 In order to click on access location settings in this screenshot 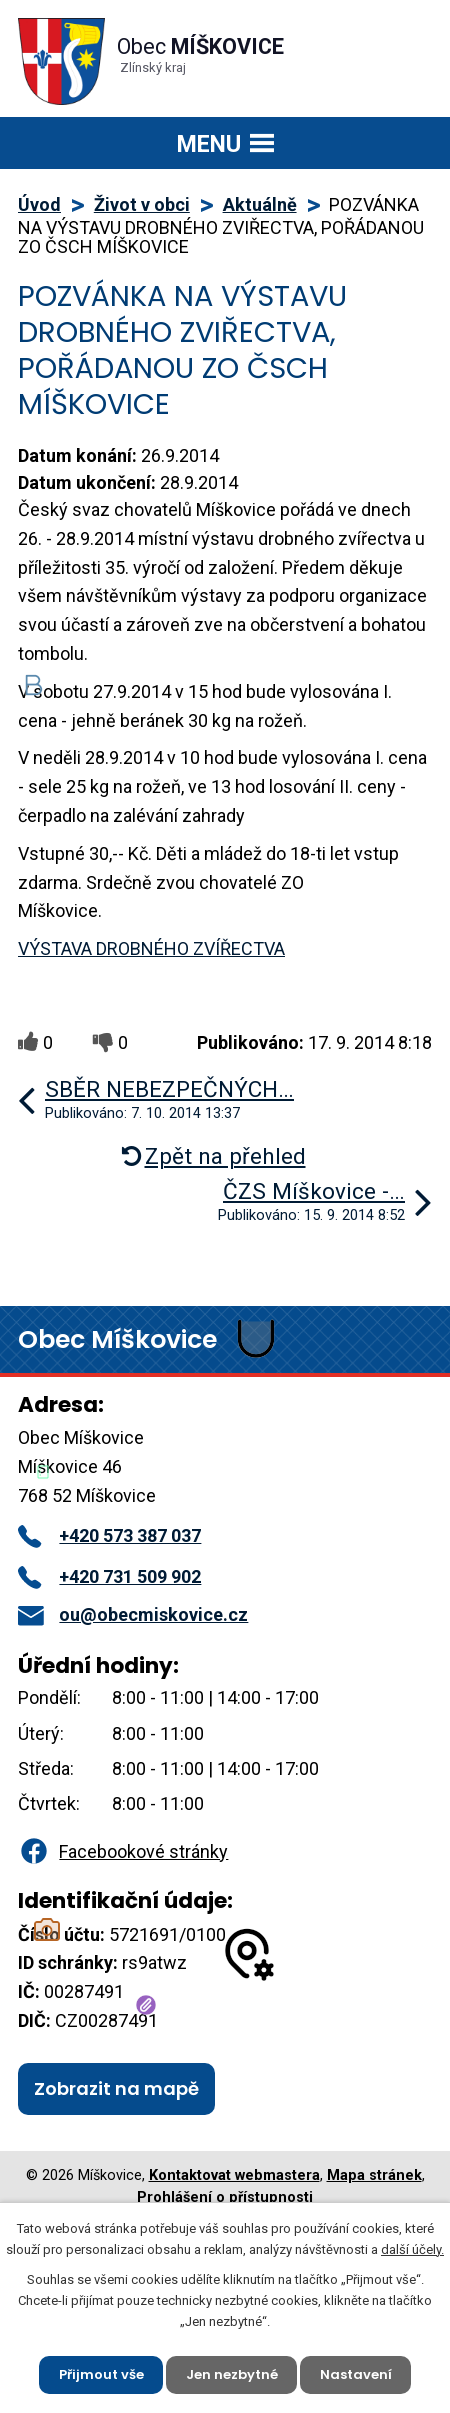, I will do `click(247, 1953)`.